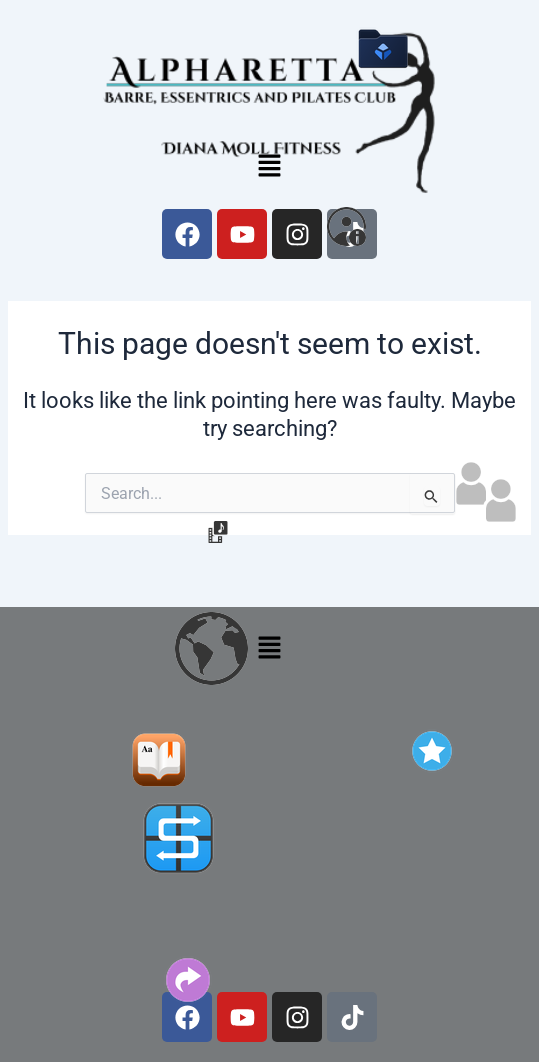 This screenshot has width=539, height=1062. Describe the element at coordinates (188, 980) in the screenshot. I see `indicates a locally modified file in version control` at that location.